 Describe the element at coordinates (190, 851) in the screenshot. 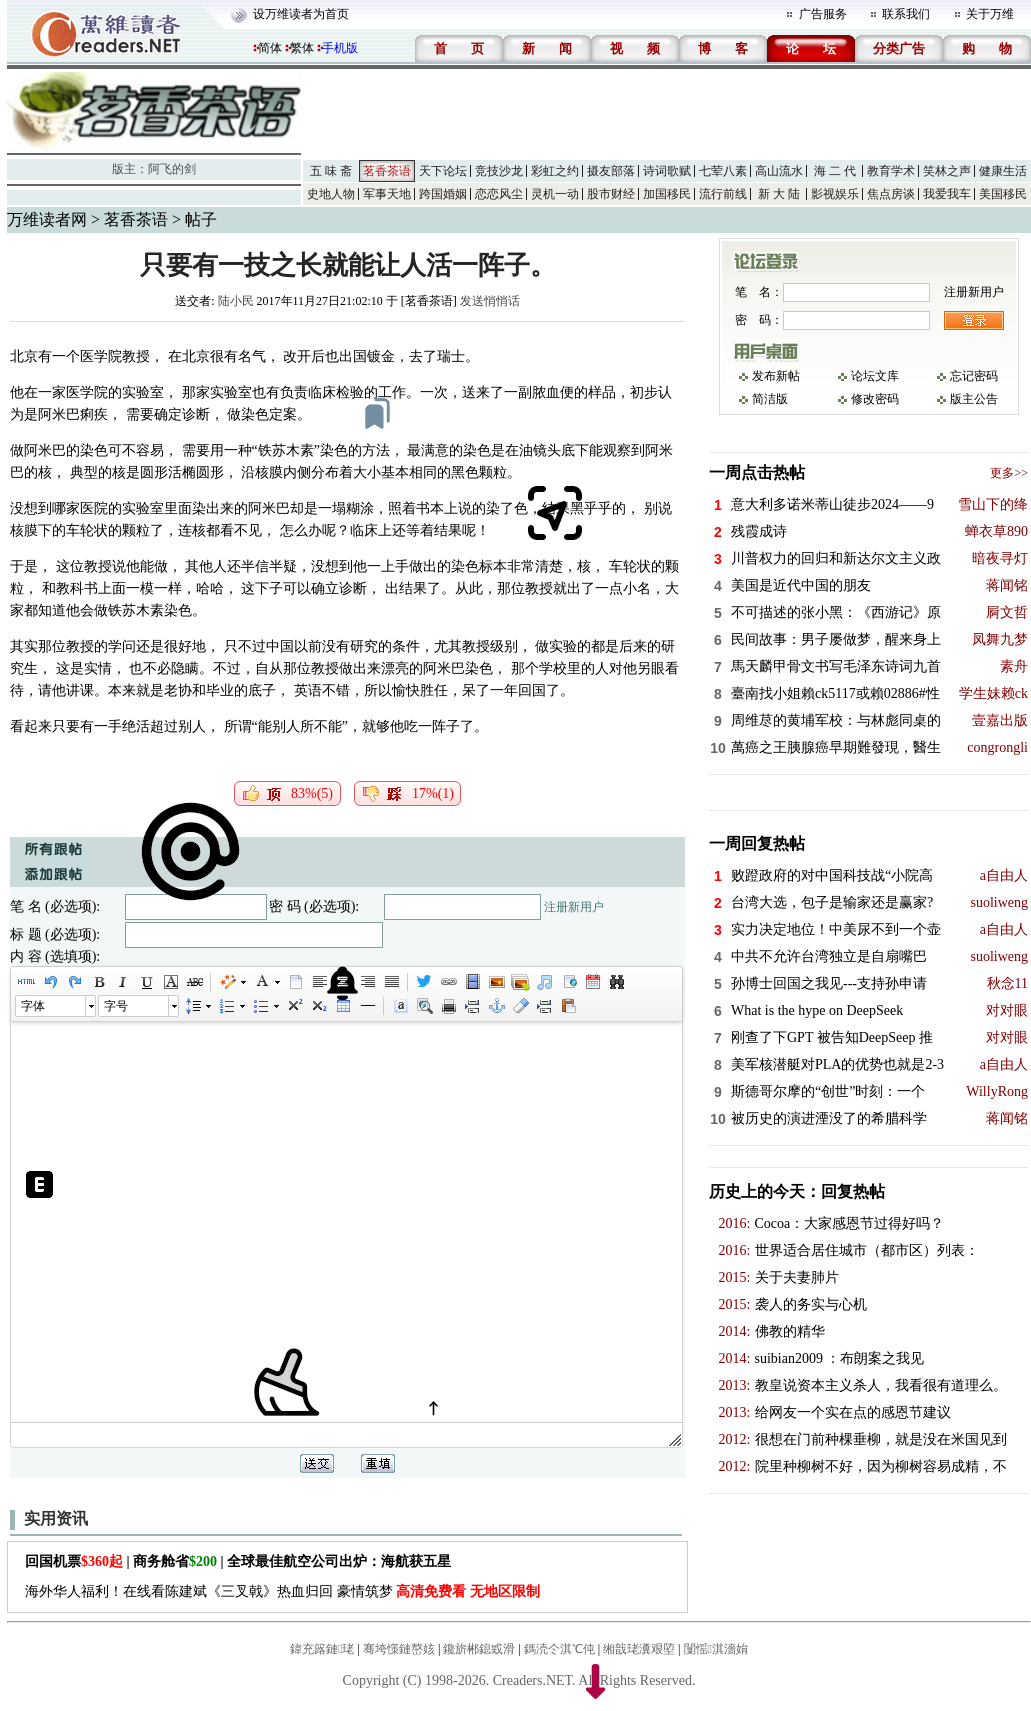

I see `mailgun email service integration` at that location.